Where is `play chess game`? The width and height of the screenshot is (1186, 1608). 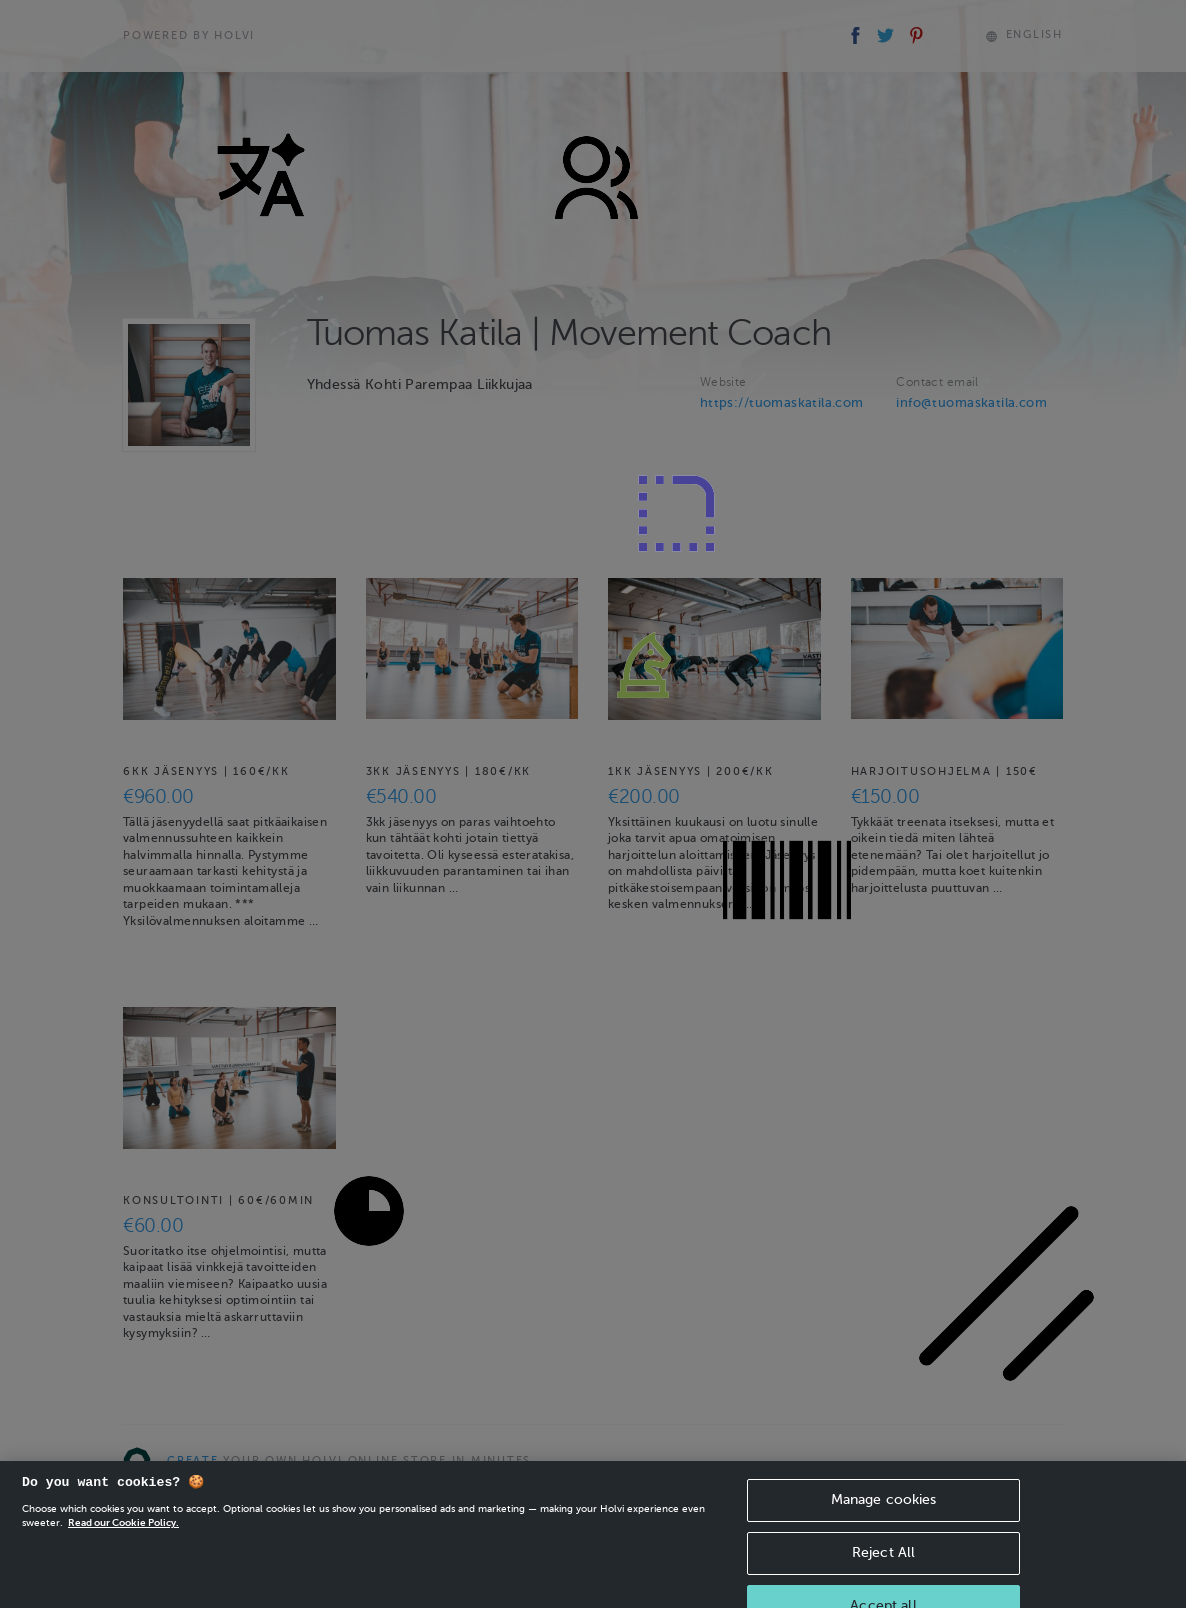
play chess game is located at coordinates (644, 667).